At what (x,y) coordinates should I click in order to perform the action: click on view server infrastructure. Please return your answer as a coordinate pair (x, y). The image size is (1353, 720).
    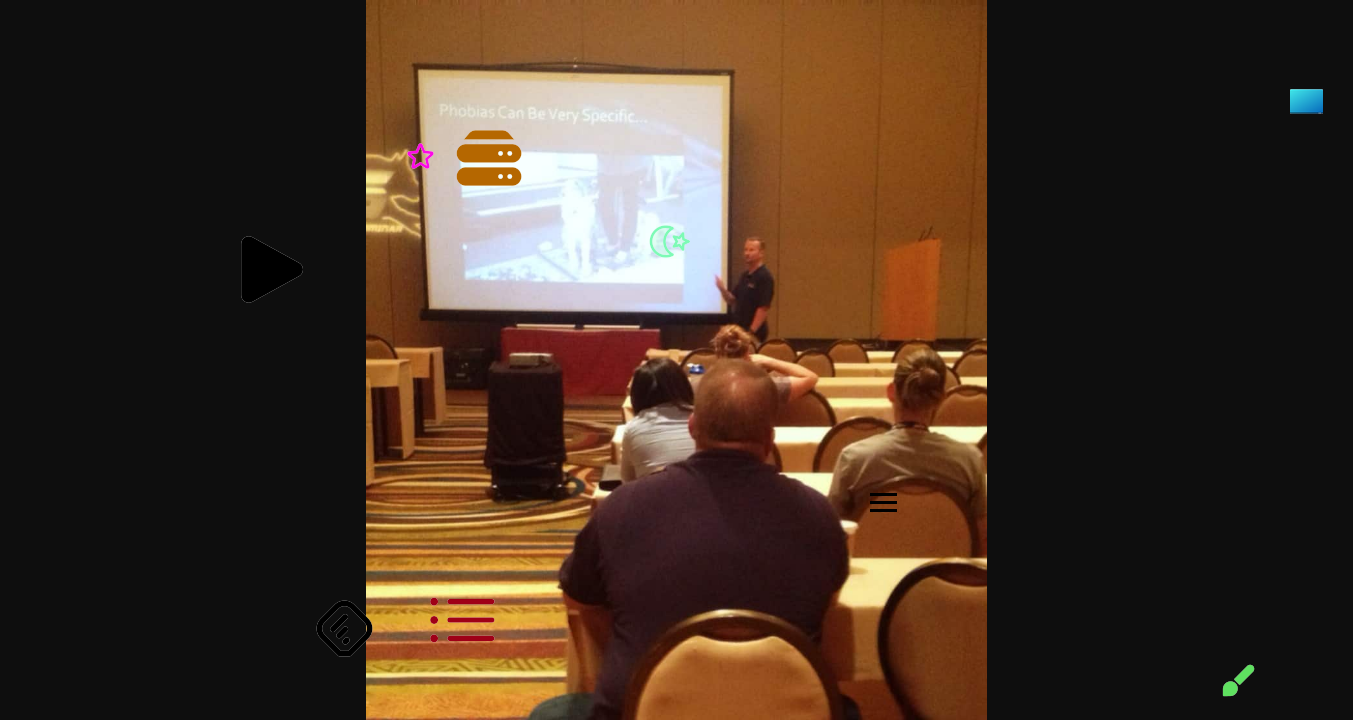
    Looking at the image, I should click on (489, 158).